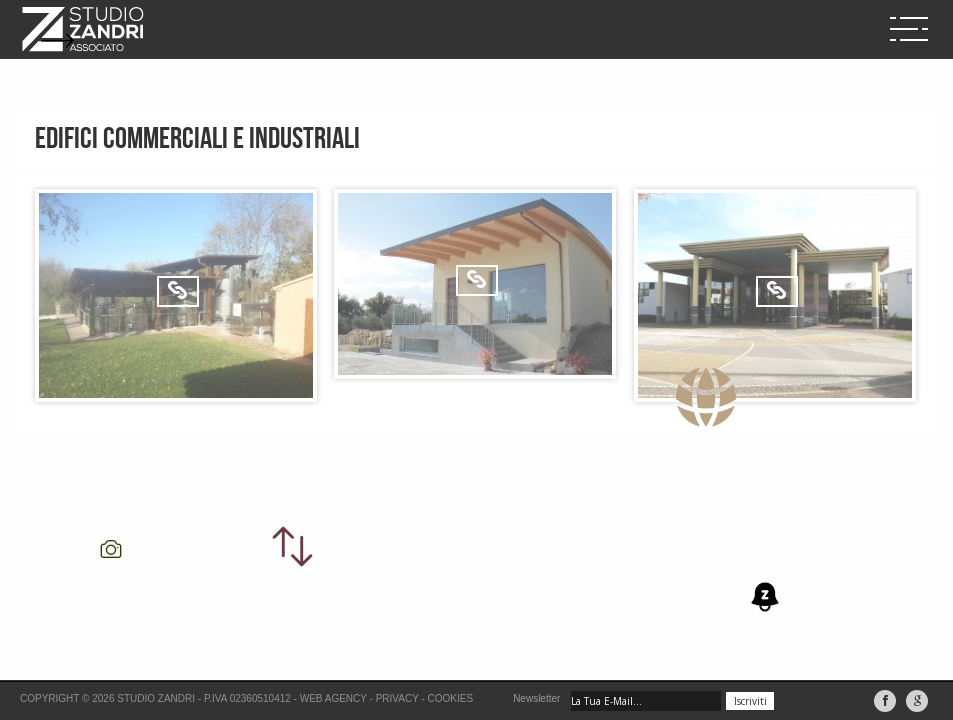  I want to click on snooze notifications, so click(765, 597).